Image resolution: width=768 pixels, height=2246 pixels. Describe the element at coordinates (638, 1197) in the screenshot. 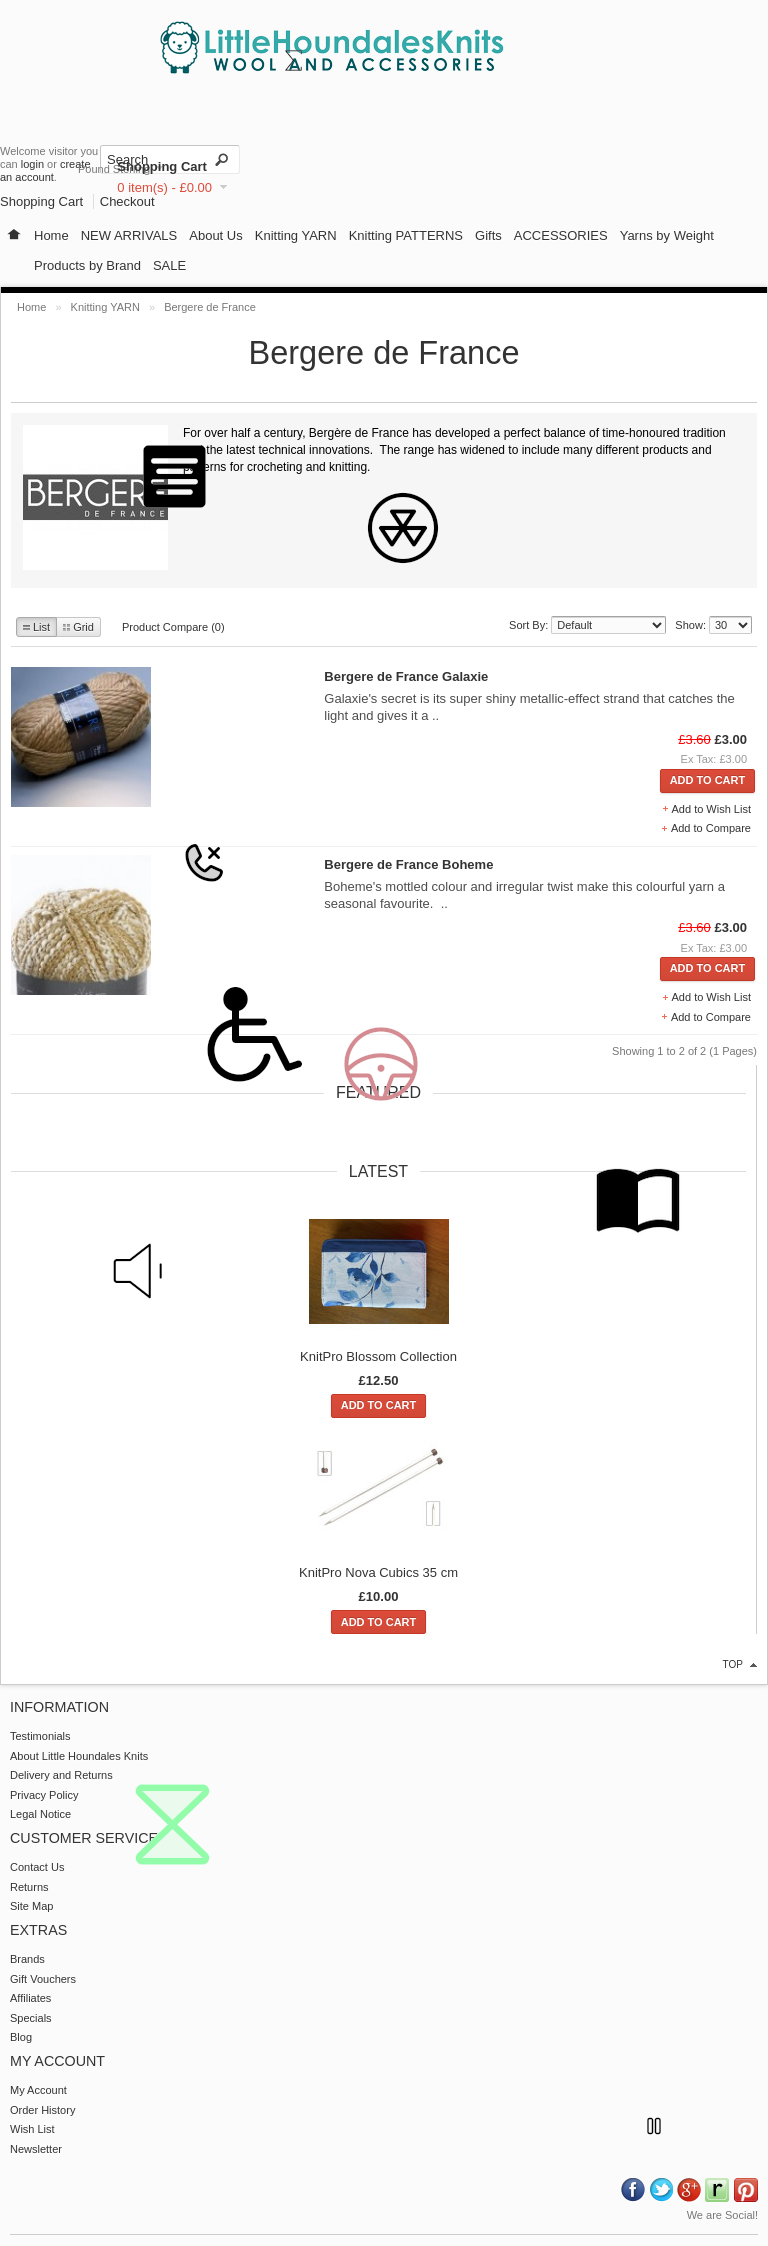

I see `import contacts from address book` at that location.